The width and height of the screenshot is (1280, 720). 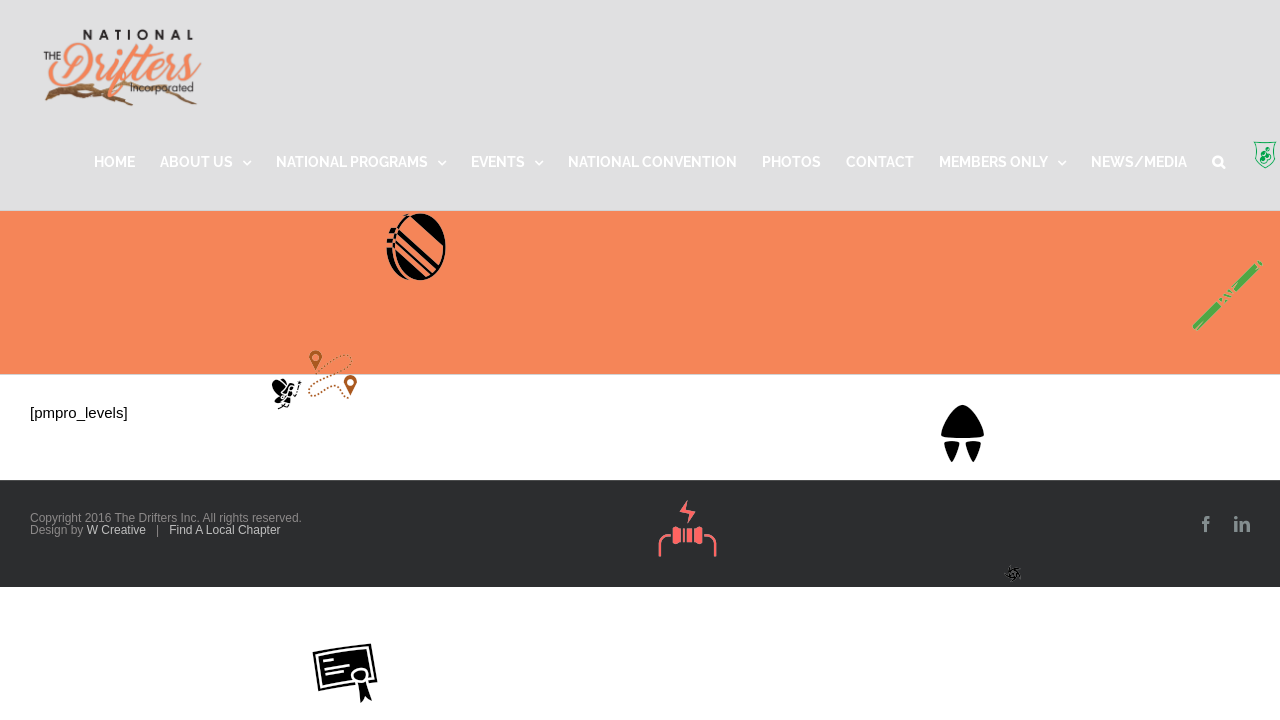 I want to click on view route distance between two points, so click(x=332, y=374).